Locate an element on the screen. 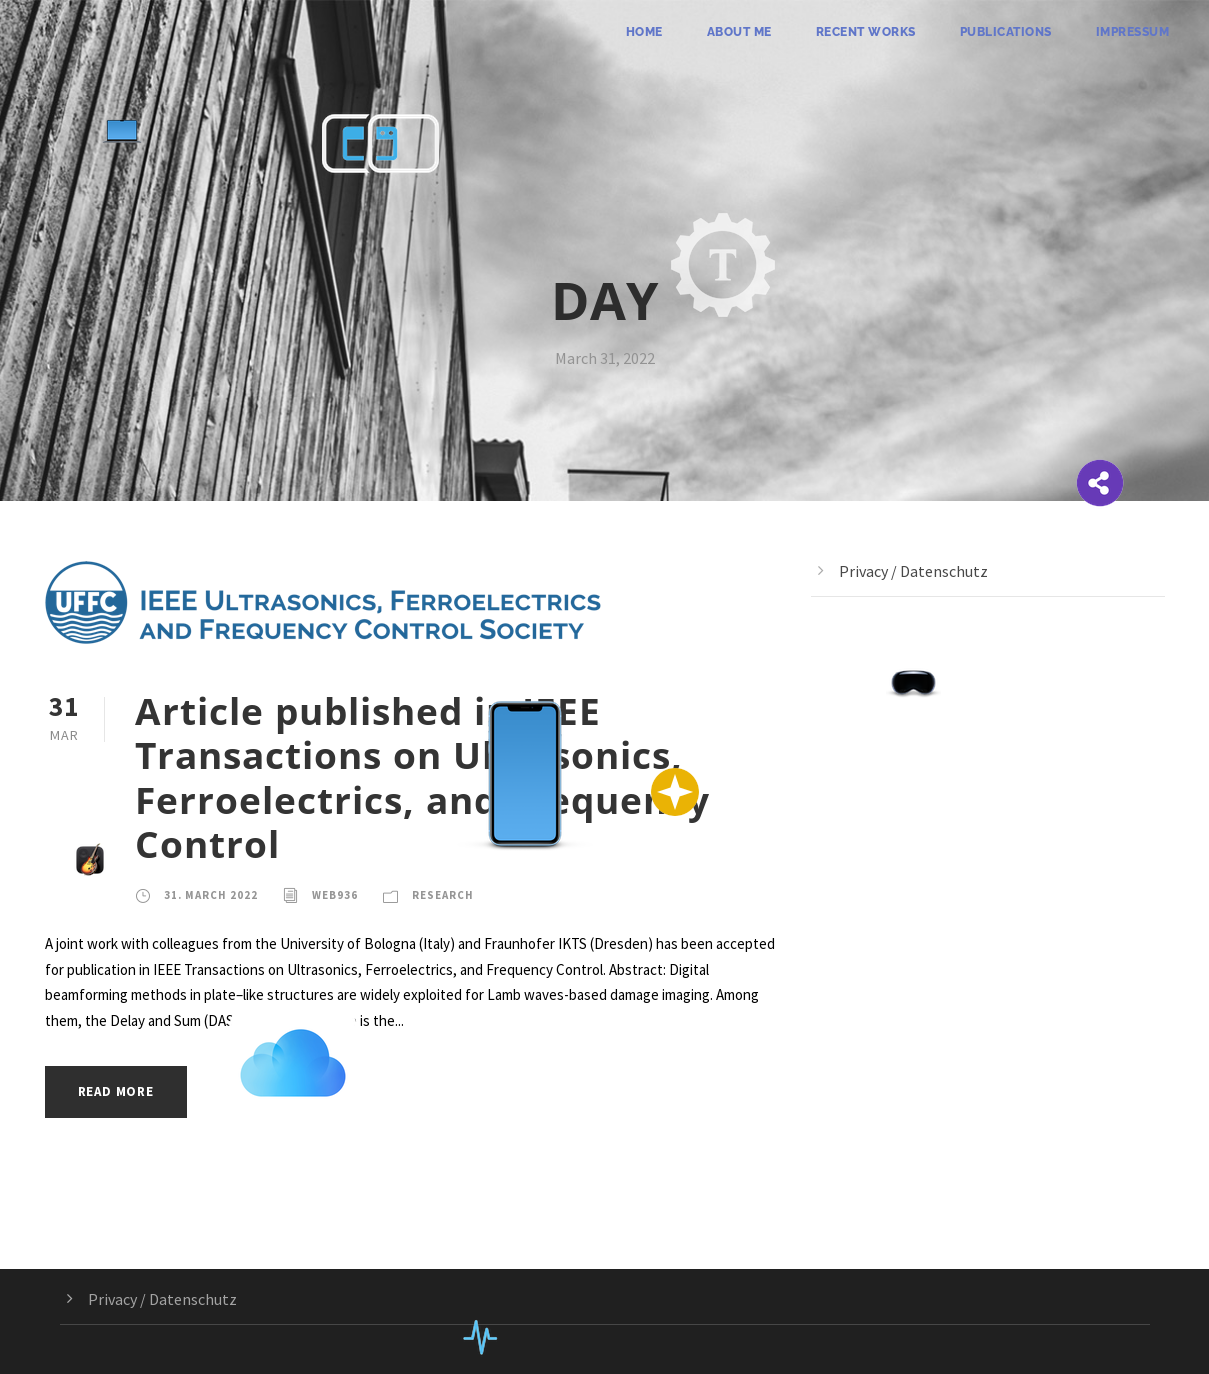  open GarageBand music creation app is located at coordinates (90, 860).